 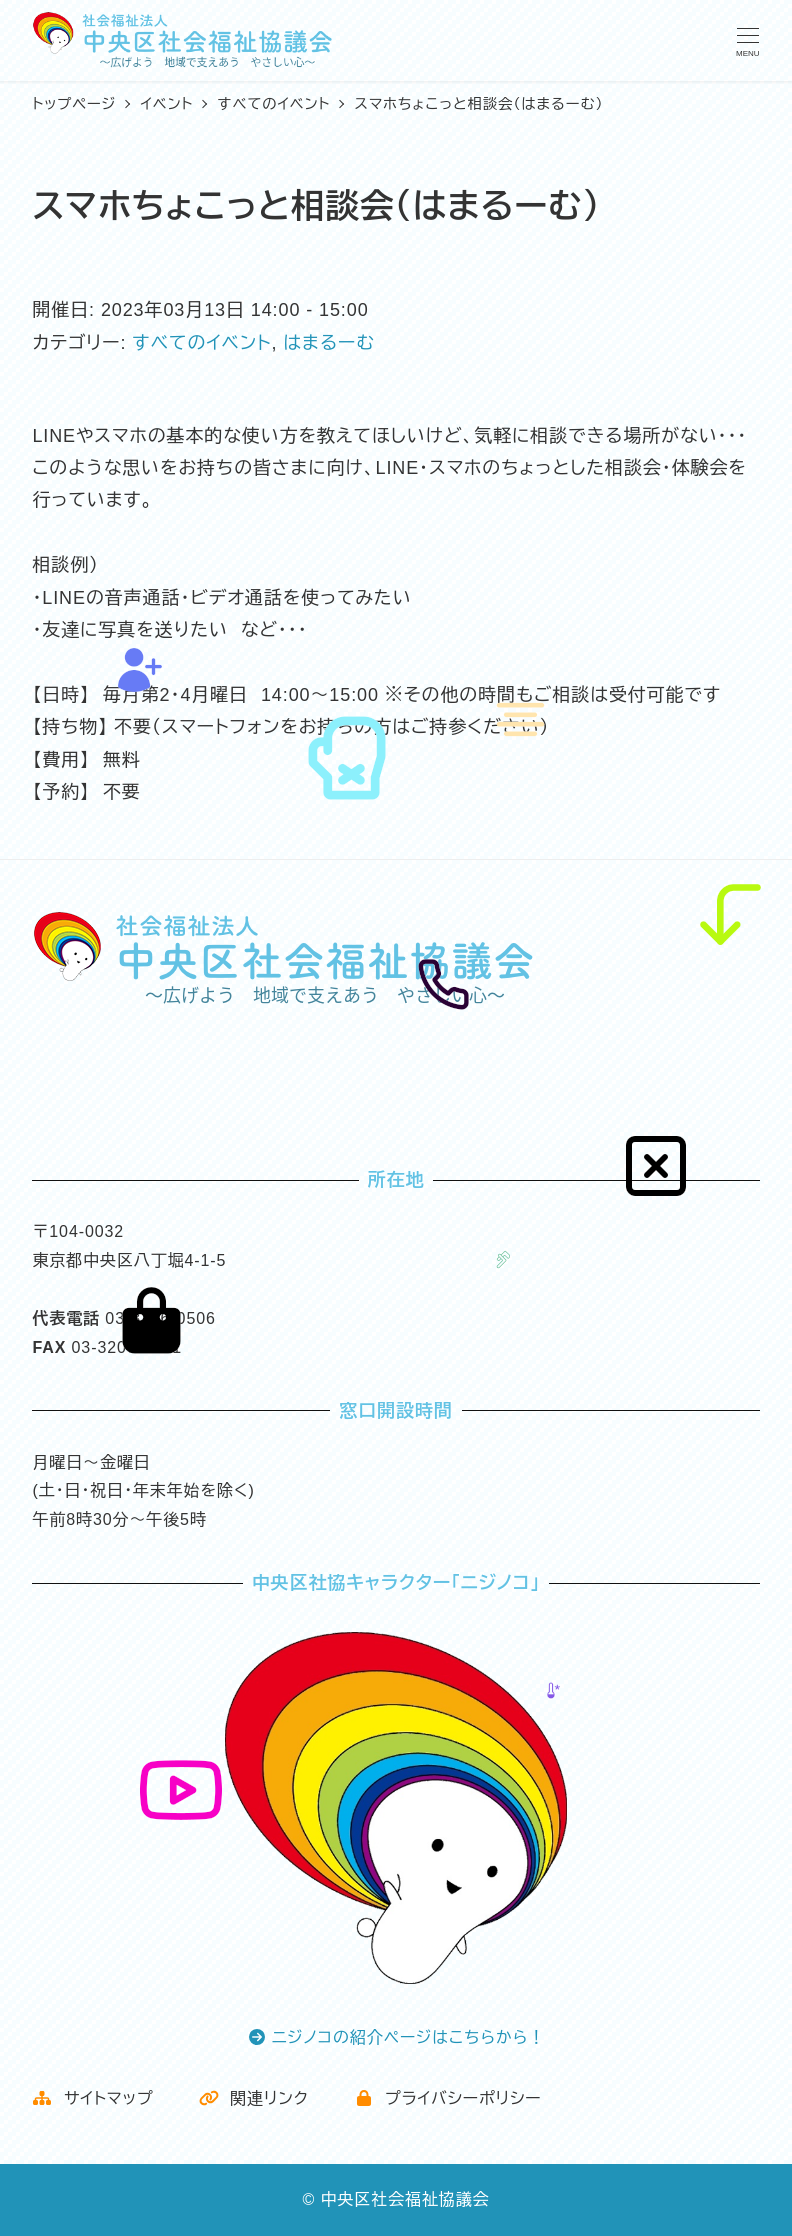 What do you see at coordinates (502, 1259) in the screenshot?
I see `access plumbing or maintenance tools` at bounding box center [502, 1259].